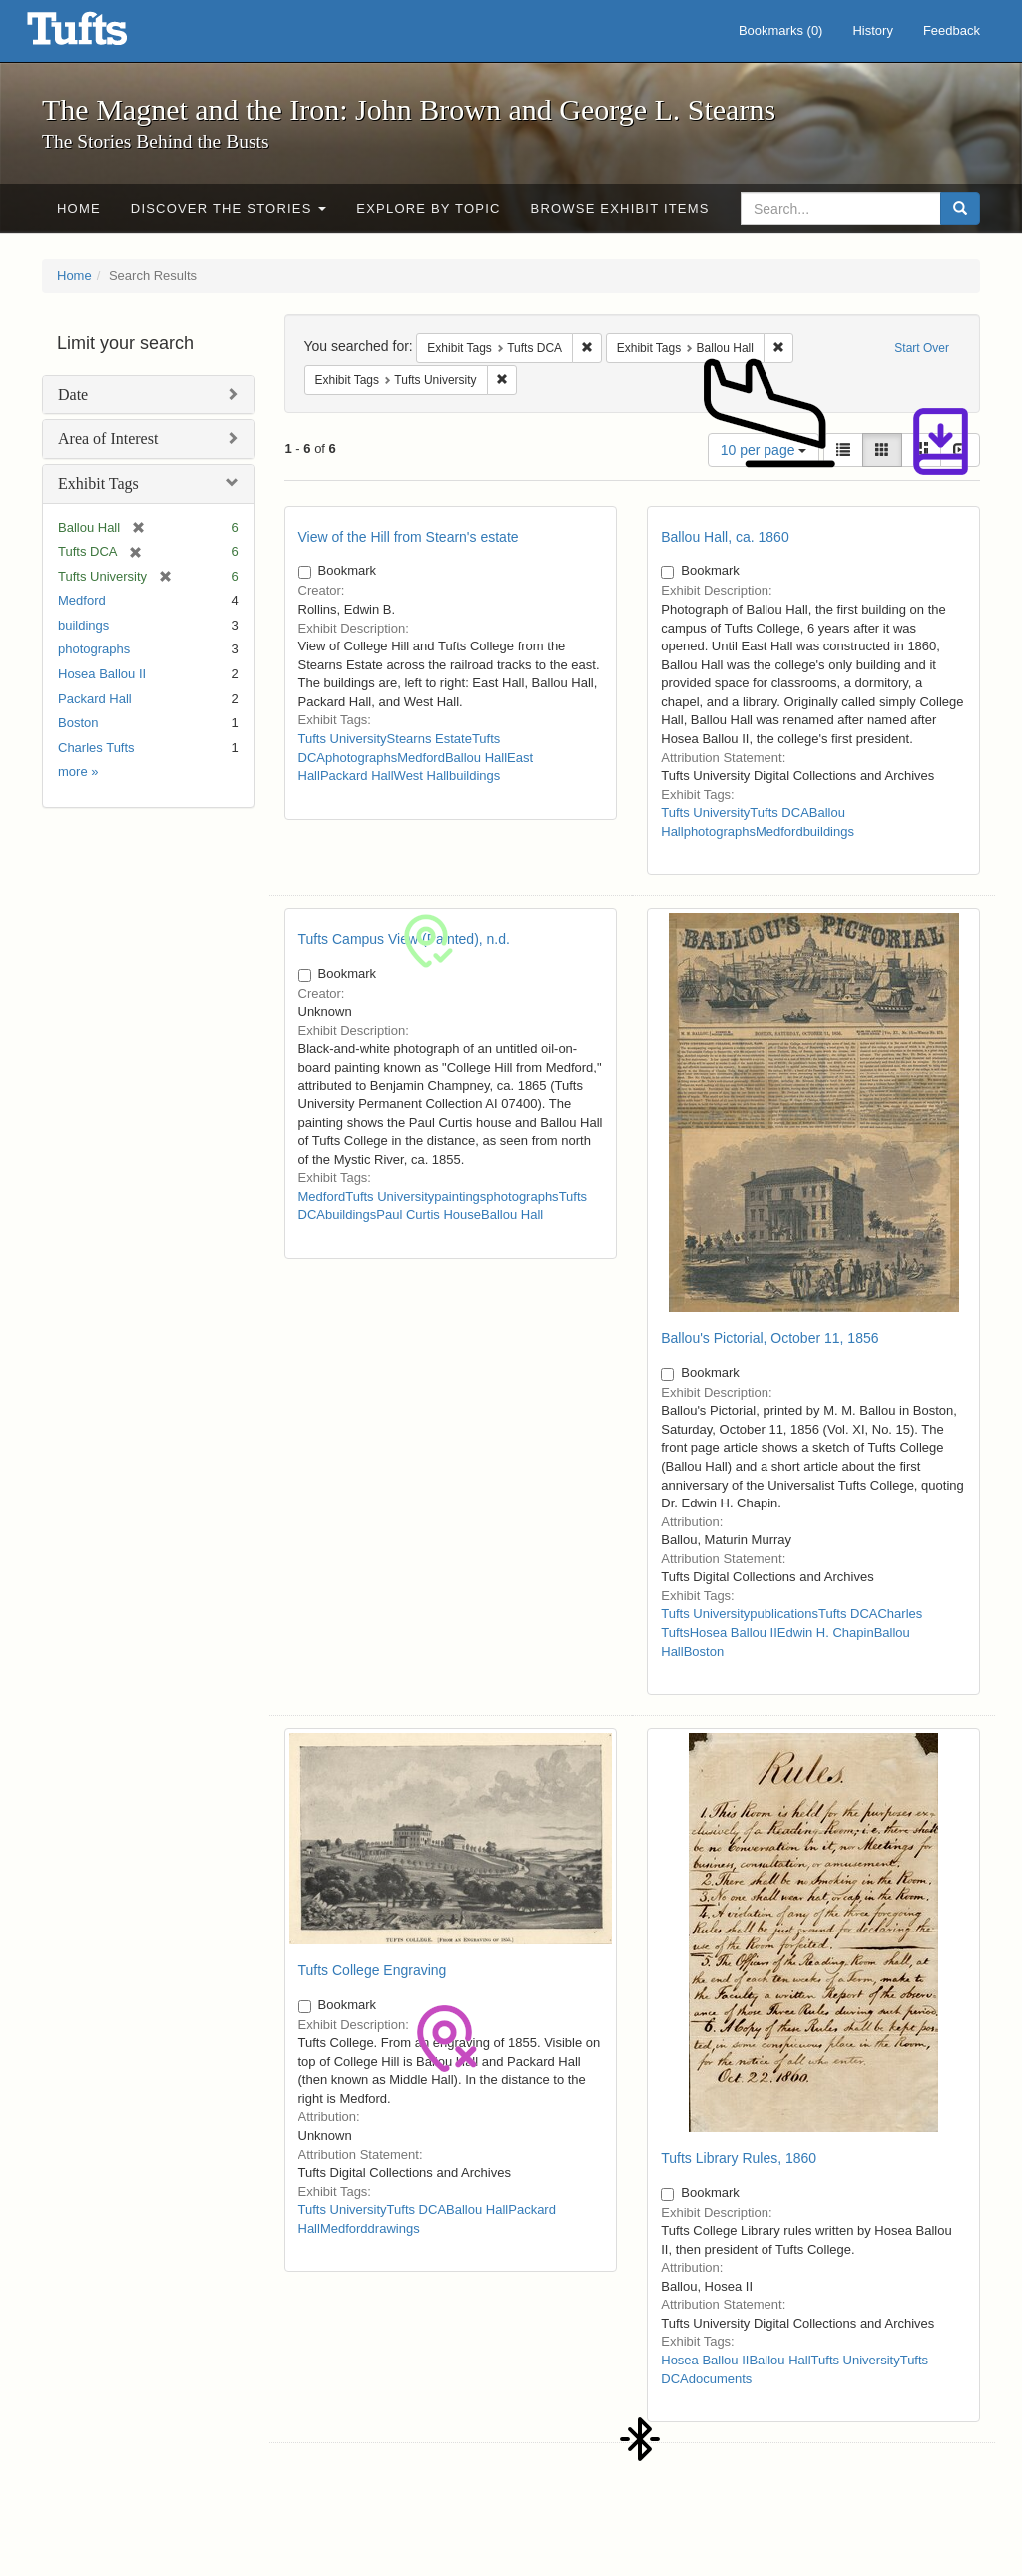  Describe the element at coordinates (640, 2439) in the screenshot. I see `indicates an active bluetooth connection` at that location.